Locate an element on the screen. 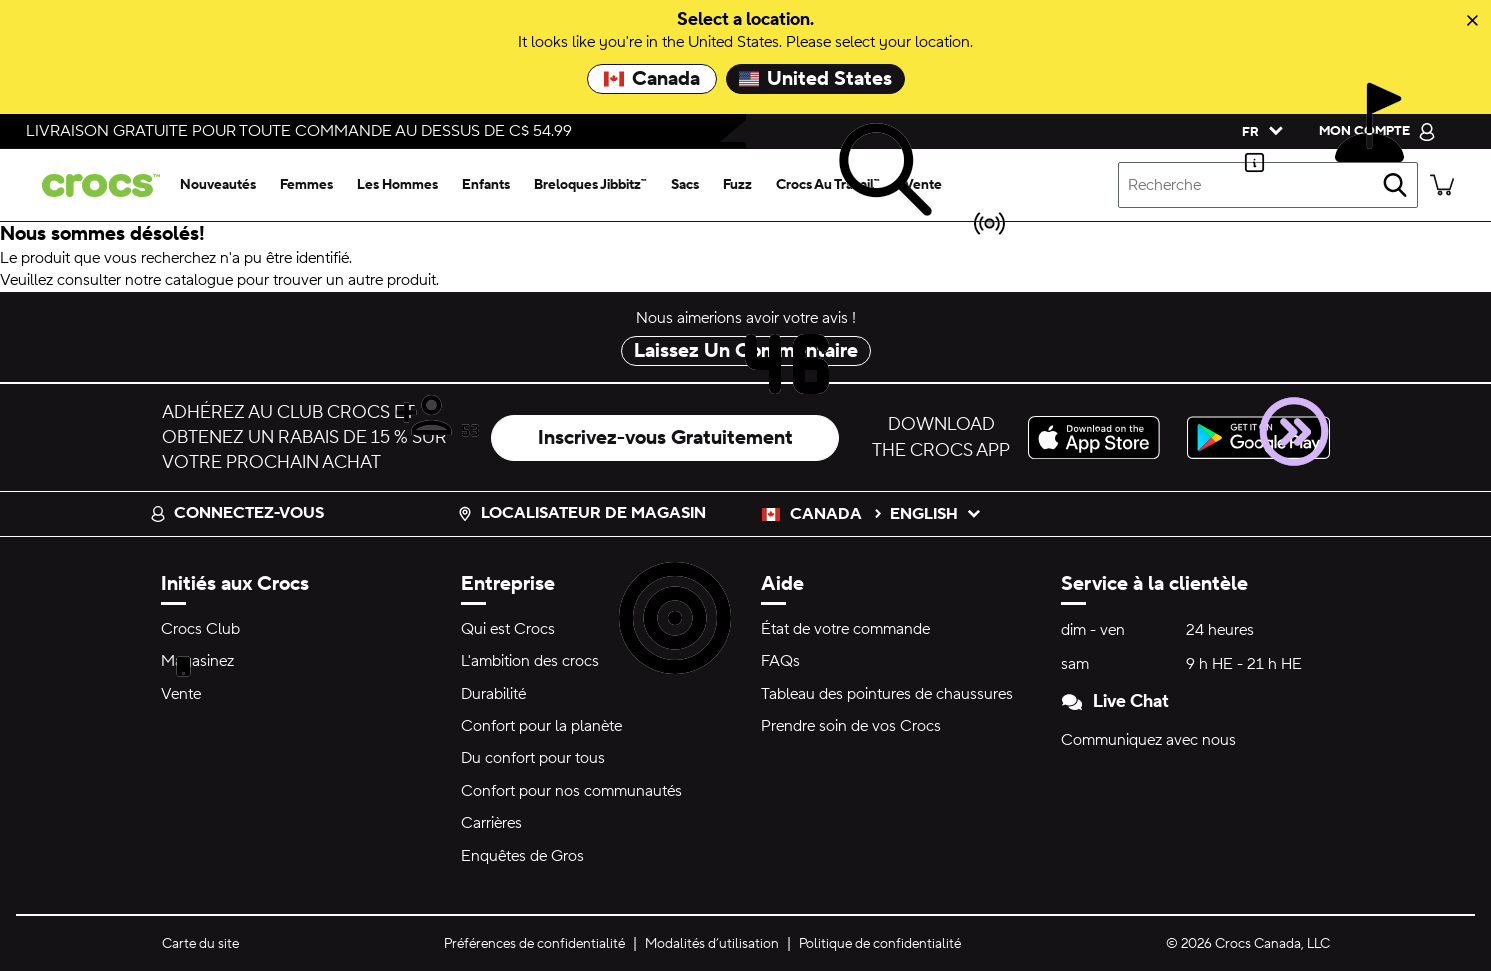  displays the number 46 as a label or badge is located at coordinates (787, 364).